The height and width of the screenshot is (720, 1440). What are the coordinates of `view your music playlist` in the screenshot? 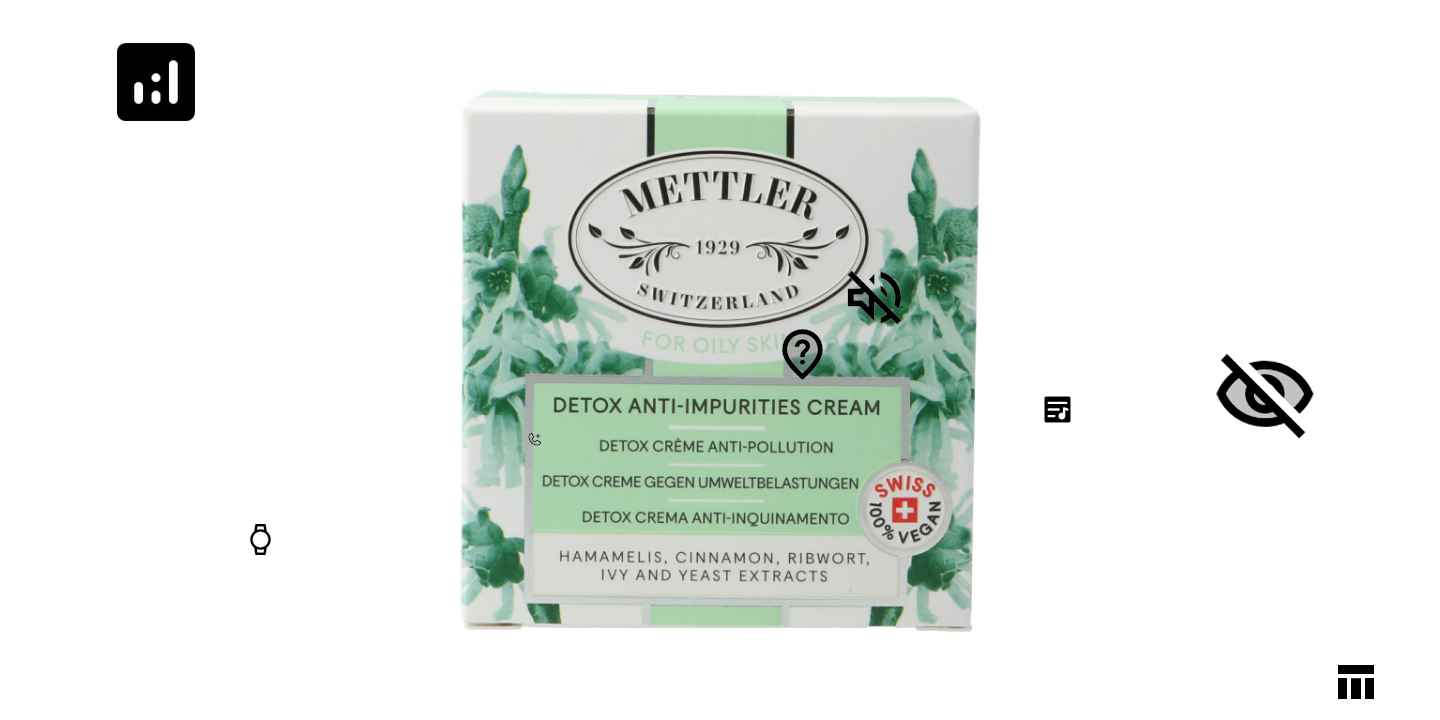 It's located at (1057, 409).